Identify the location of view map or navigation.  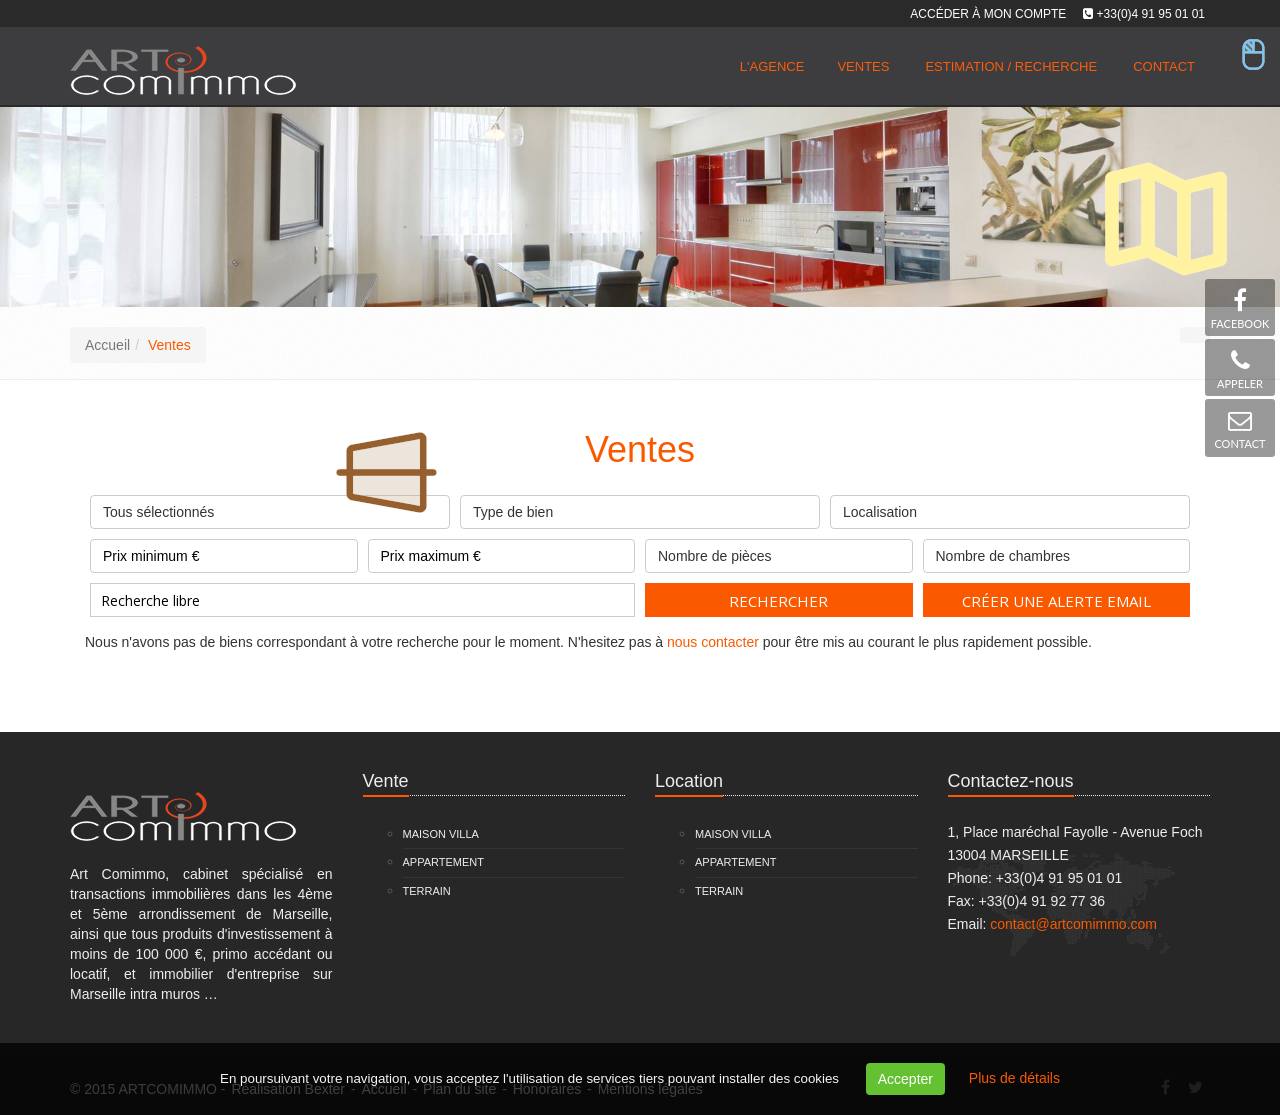
(1166, 219).